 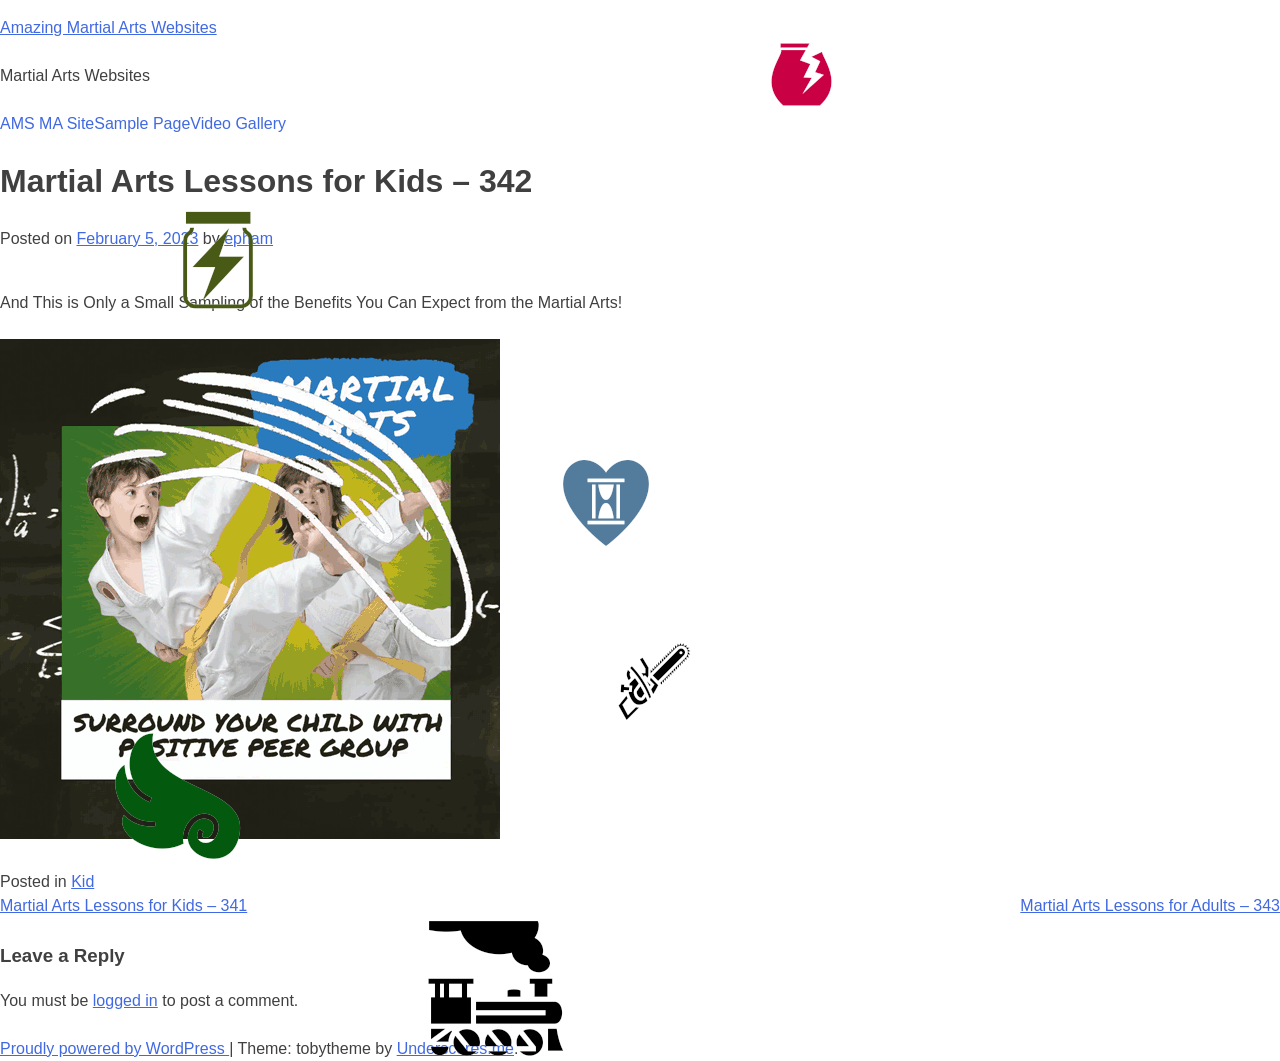 I want to click on use a stored power-up or energy boost, so click(x=217, y=259).